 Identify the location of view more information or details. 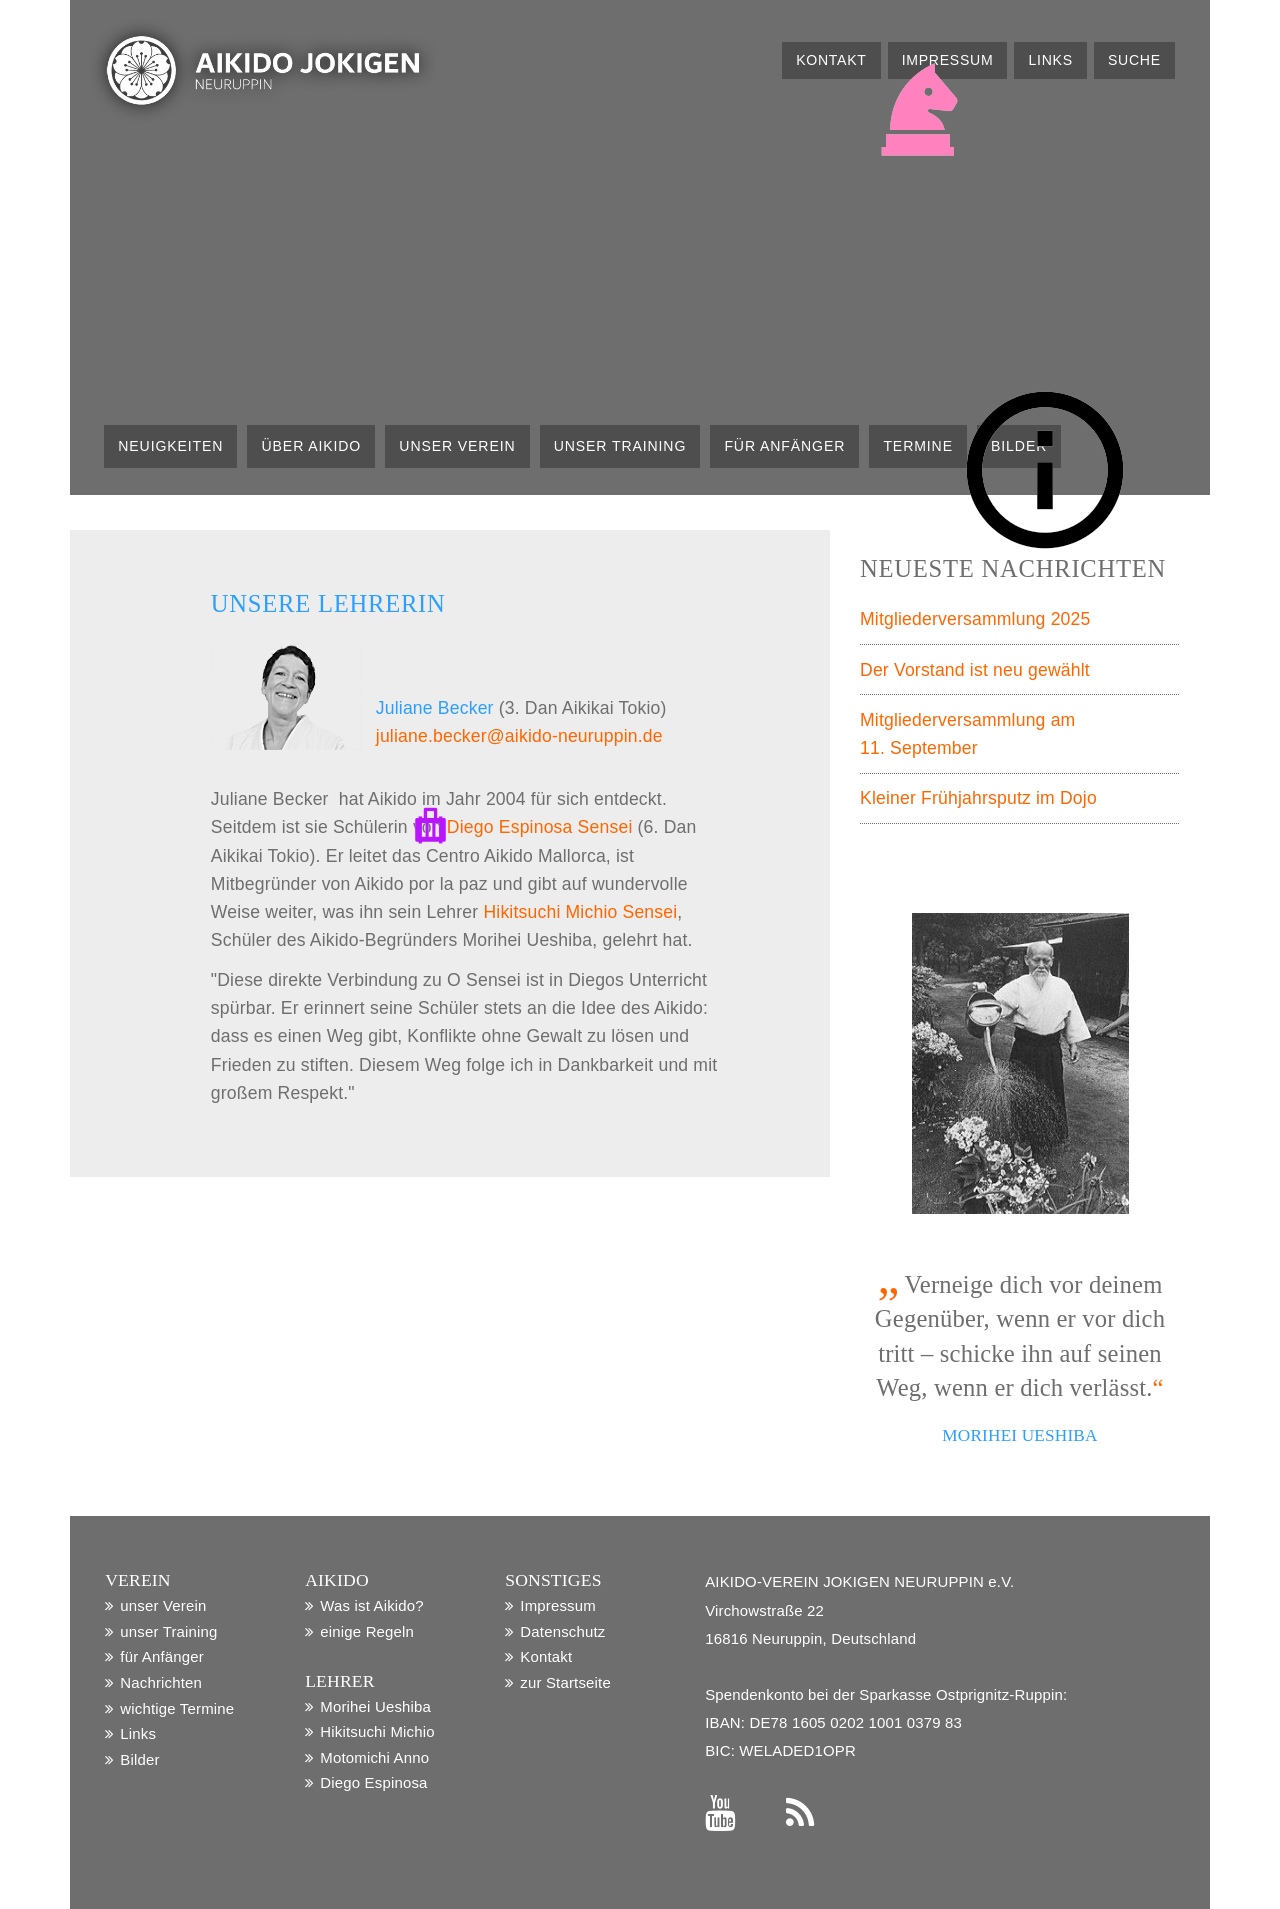
(1045, 470).